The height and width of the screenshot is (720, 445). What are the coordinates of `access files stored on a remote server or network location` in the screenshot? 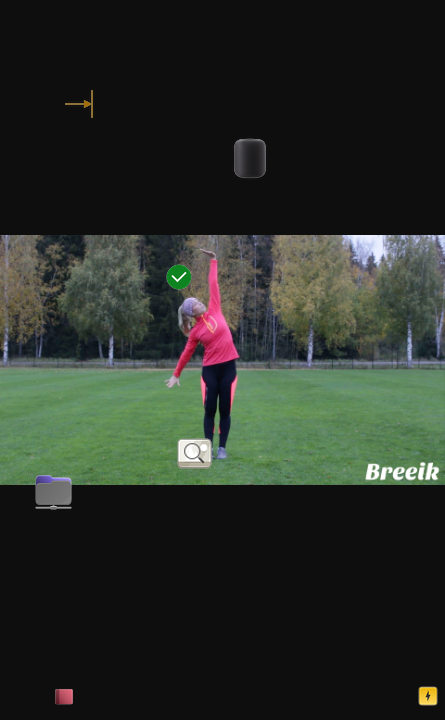 It's located at (53, 491).